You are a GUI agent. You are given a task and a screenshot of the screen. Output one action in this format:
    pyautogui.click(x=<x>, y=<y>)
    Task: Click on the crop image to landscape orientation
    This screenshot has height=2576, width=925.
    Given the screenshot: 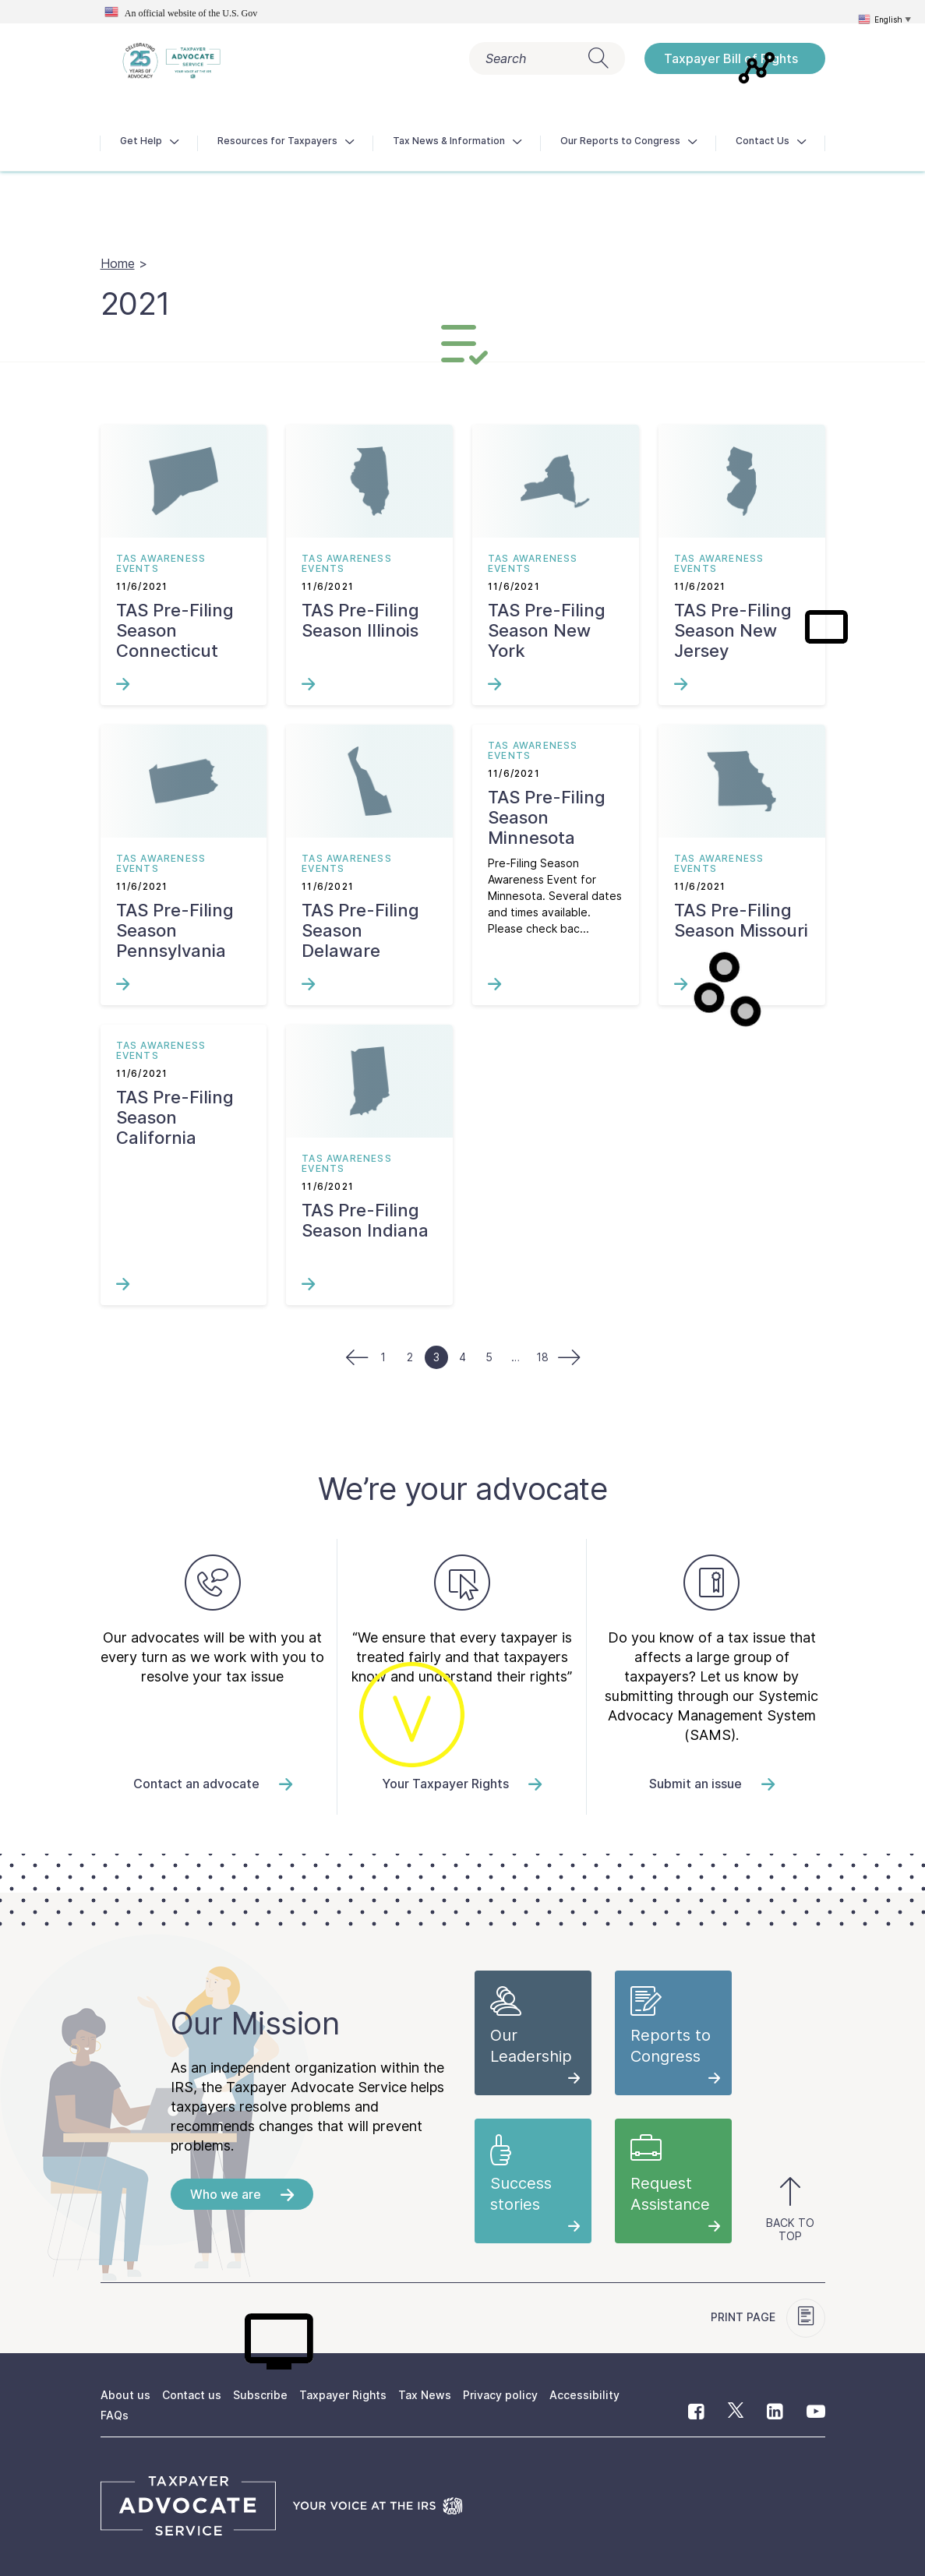 What is the action you would take?
    pyautogui.click(x=826, y=626)
    